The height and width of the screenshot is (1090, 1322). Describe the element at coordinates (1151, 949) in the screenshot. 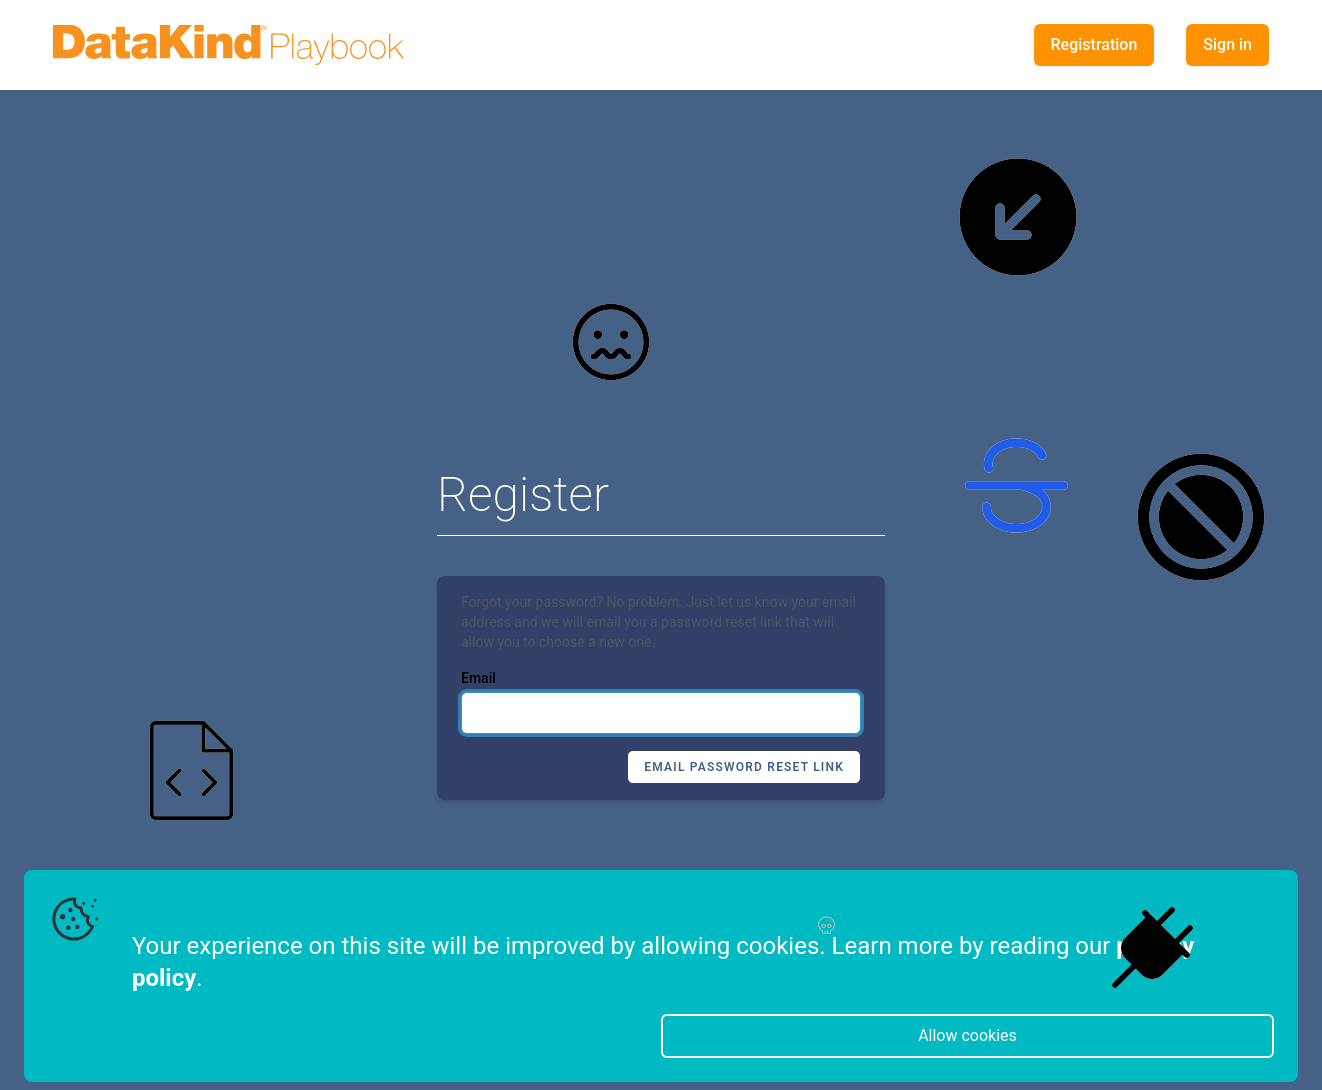

I see `connect to a power source` at that location.